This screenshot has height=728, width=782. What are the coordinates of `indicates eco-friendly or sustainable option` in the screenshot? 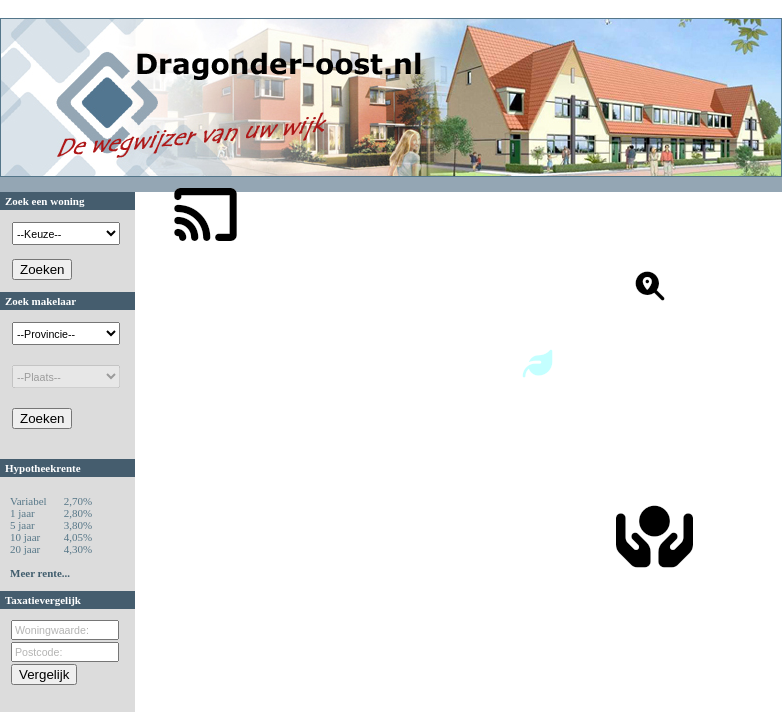 It's located at (537, 364).